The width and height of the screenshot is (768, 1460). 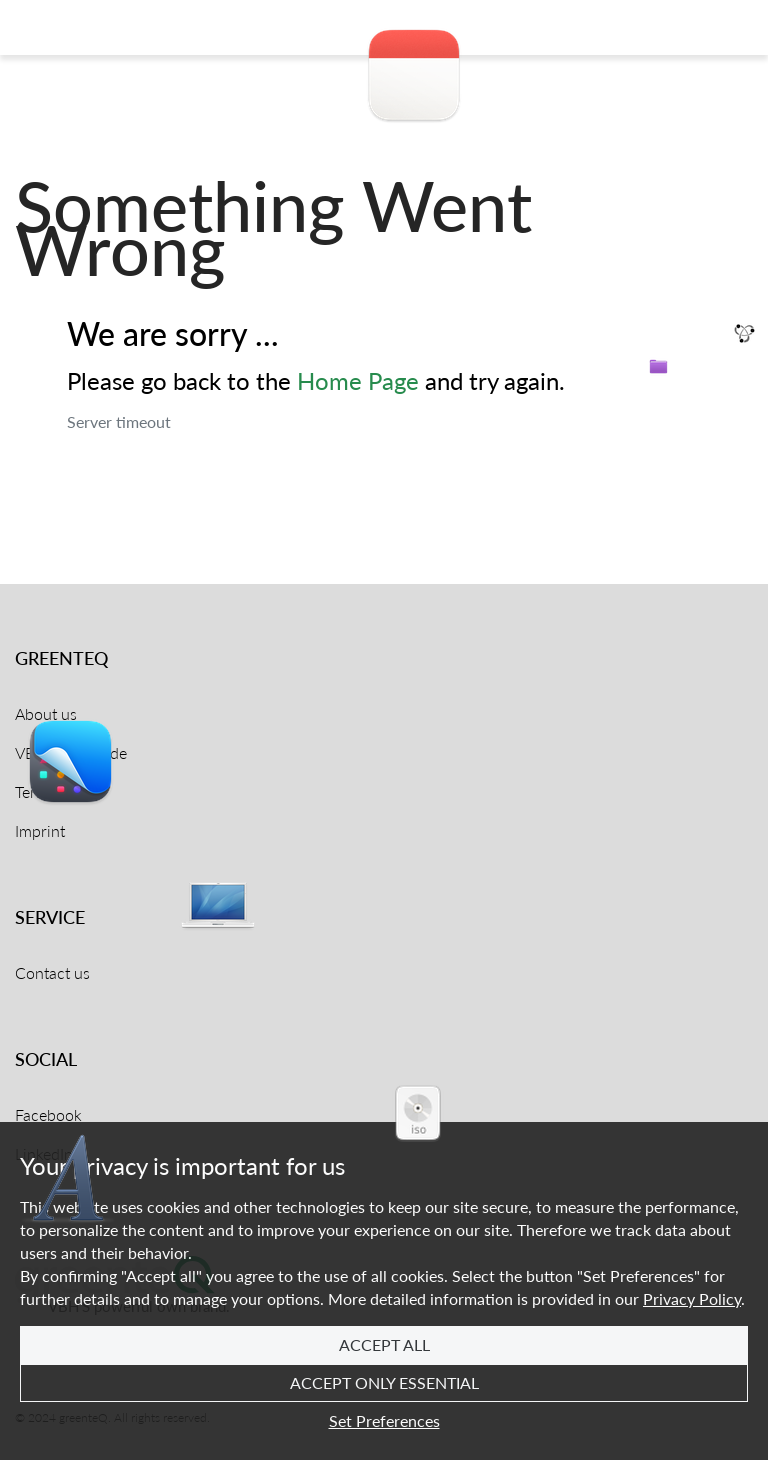 What do you see at coordinates (744, 333) in the screenshot?
I see `access bonjour network discovery settings` at bounding box center [744, 333].